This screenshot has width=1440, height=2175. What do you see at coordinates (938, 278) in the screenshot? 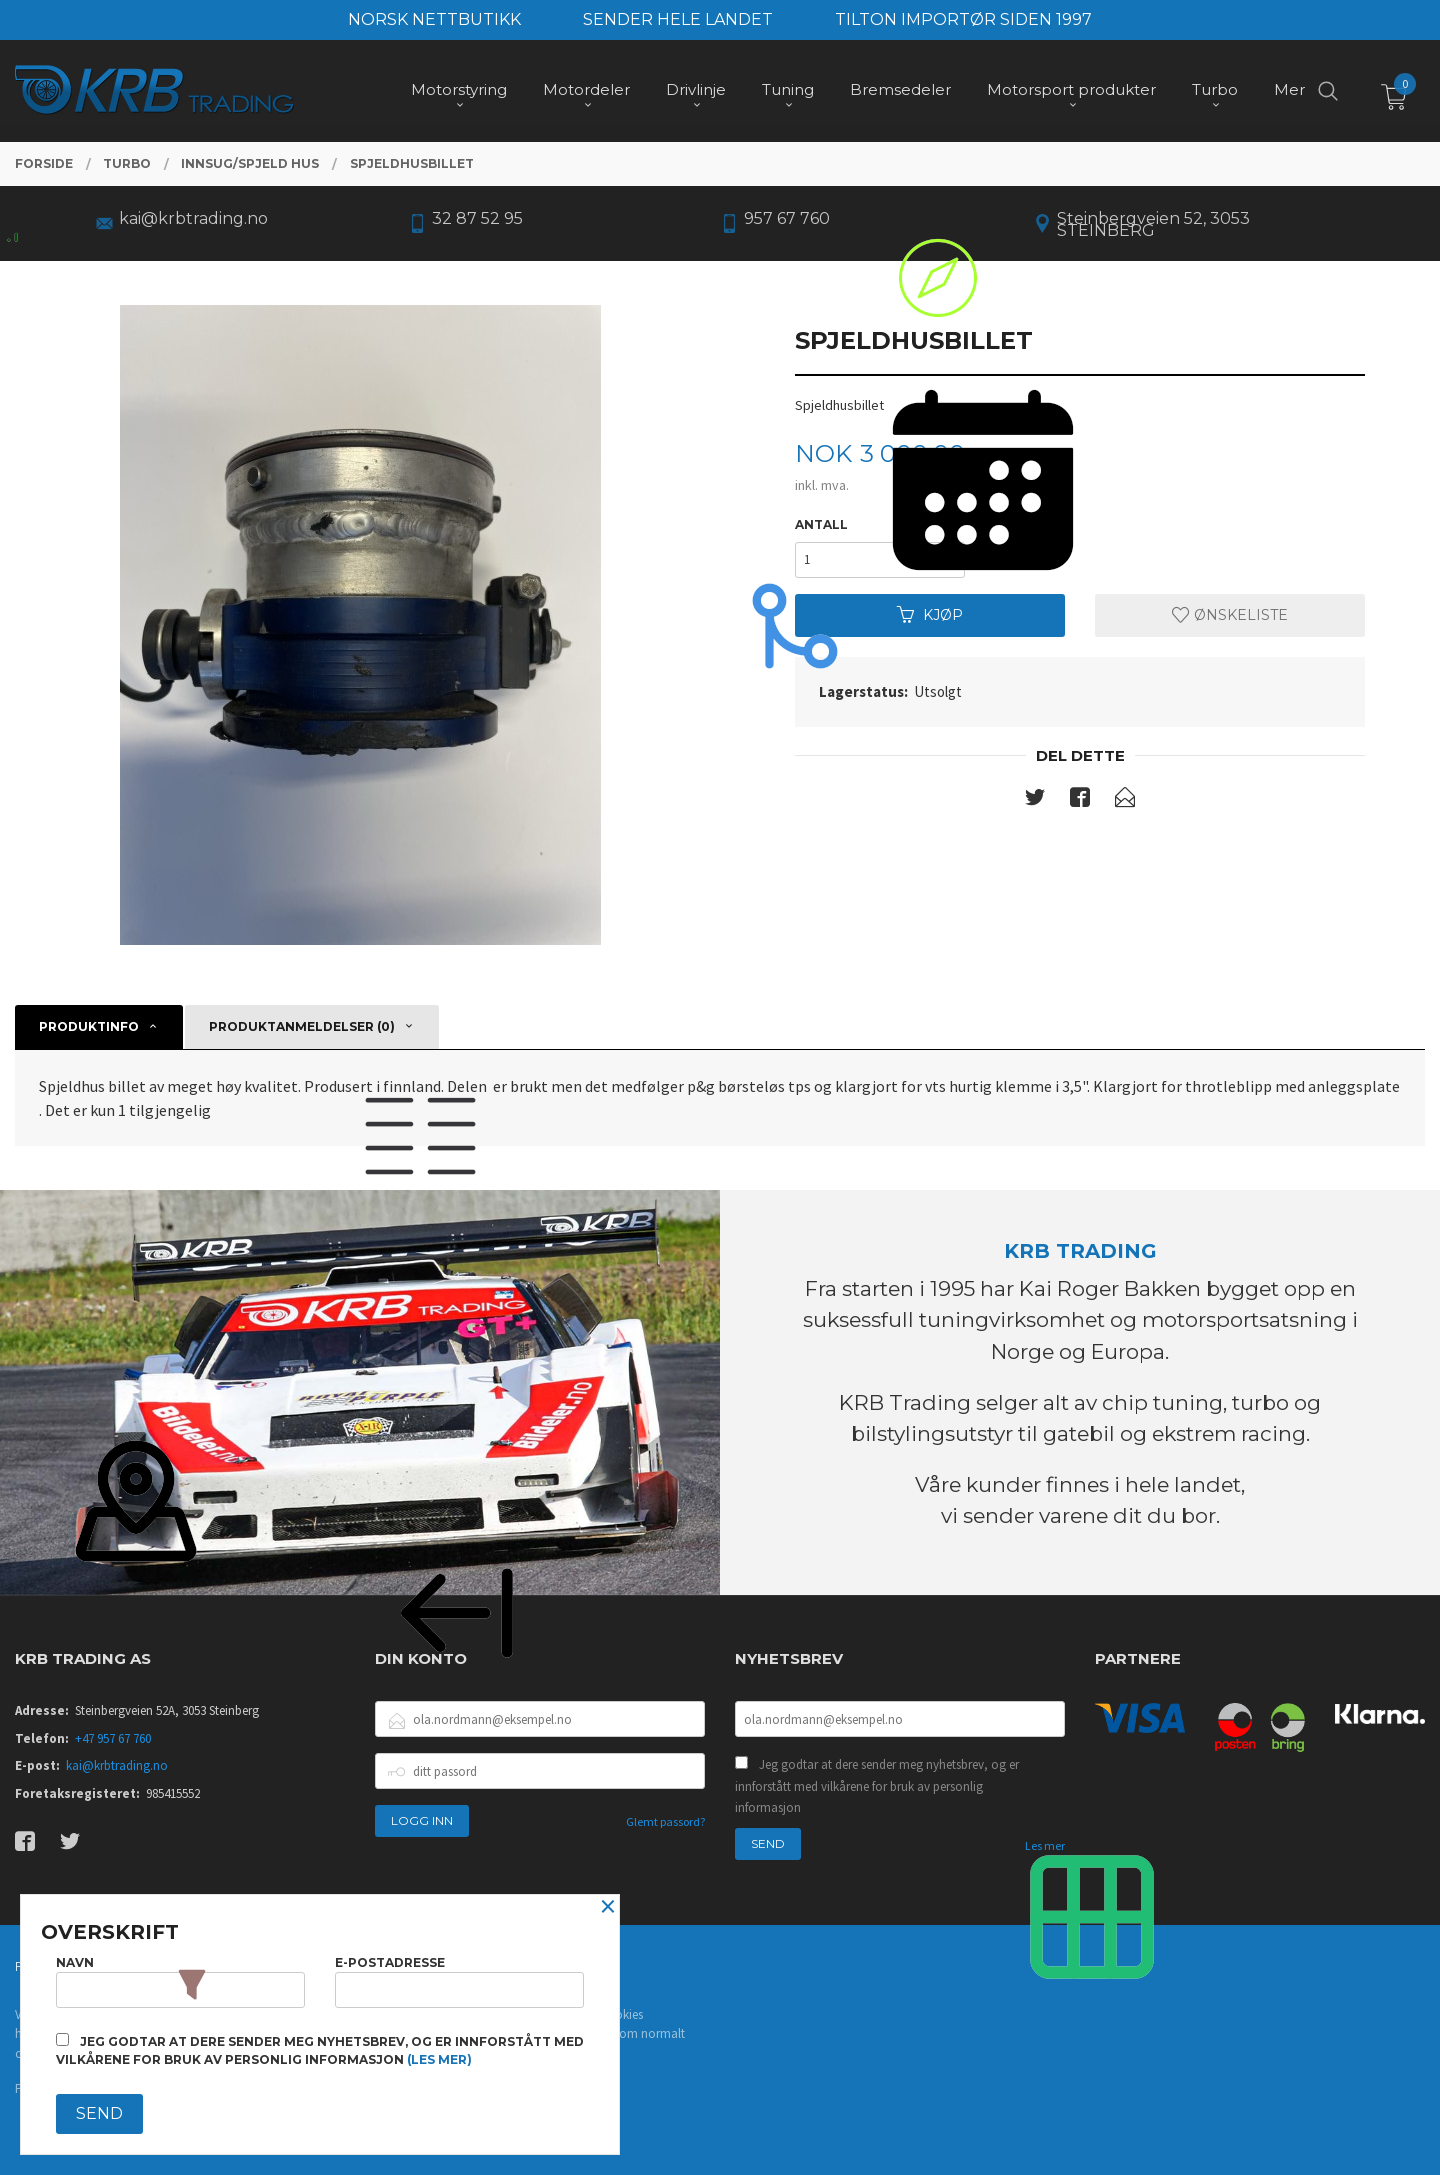
I see `access navigation or directions` at bounding box center [938, 278].